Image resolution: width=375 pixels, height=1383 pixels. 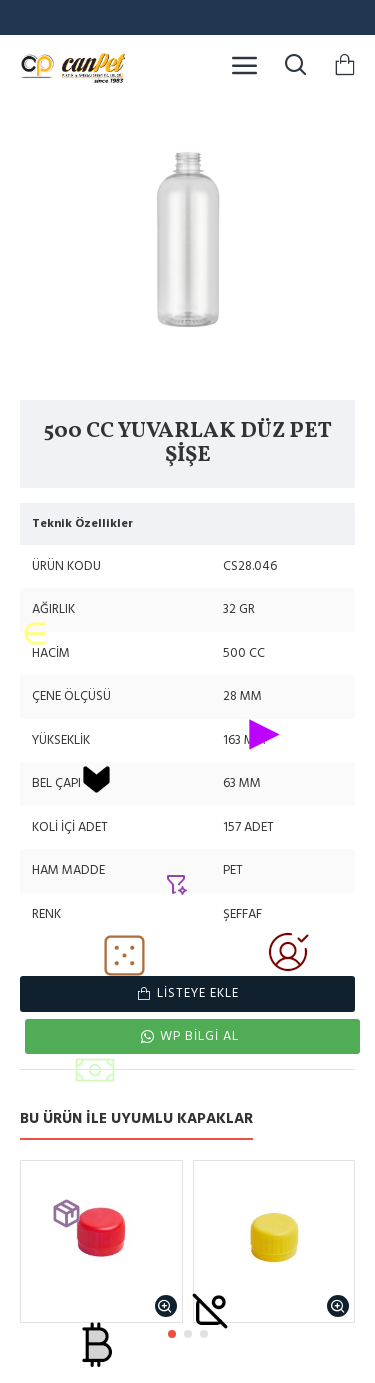 What do you see at coordinates (95, 1070) in the screenshot?
I see `view your account balance` at bounding box center [95, 1070].